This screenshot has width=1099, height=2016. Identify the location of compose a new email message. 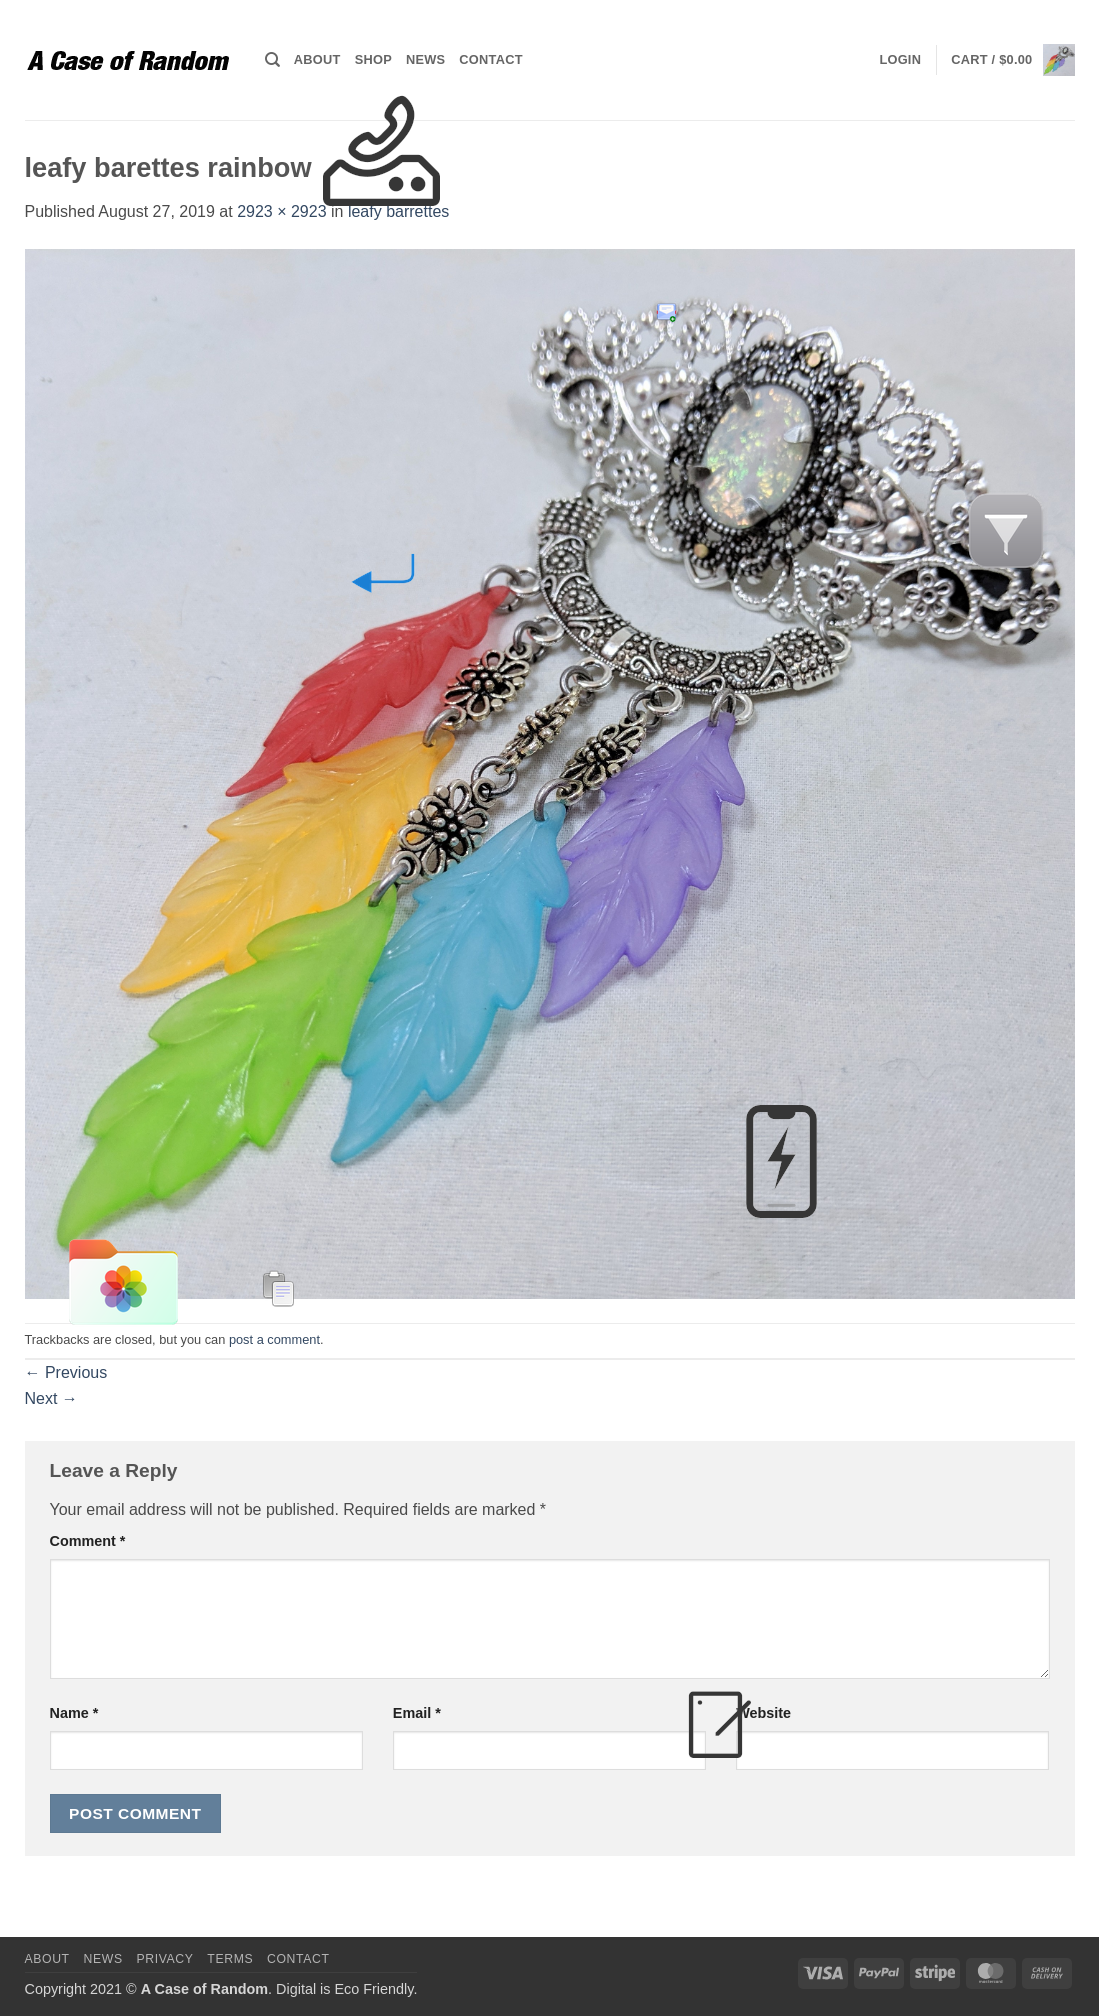
(666, 311).